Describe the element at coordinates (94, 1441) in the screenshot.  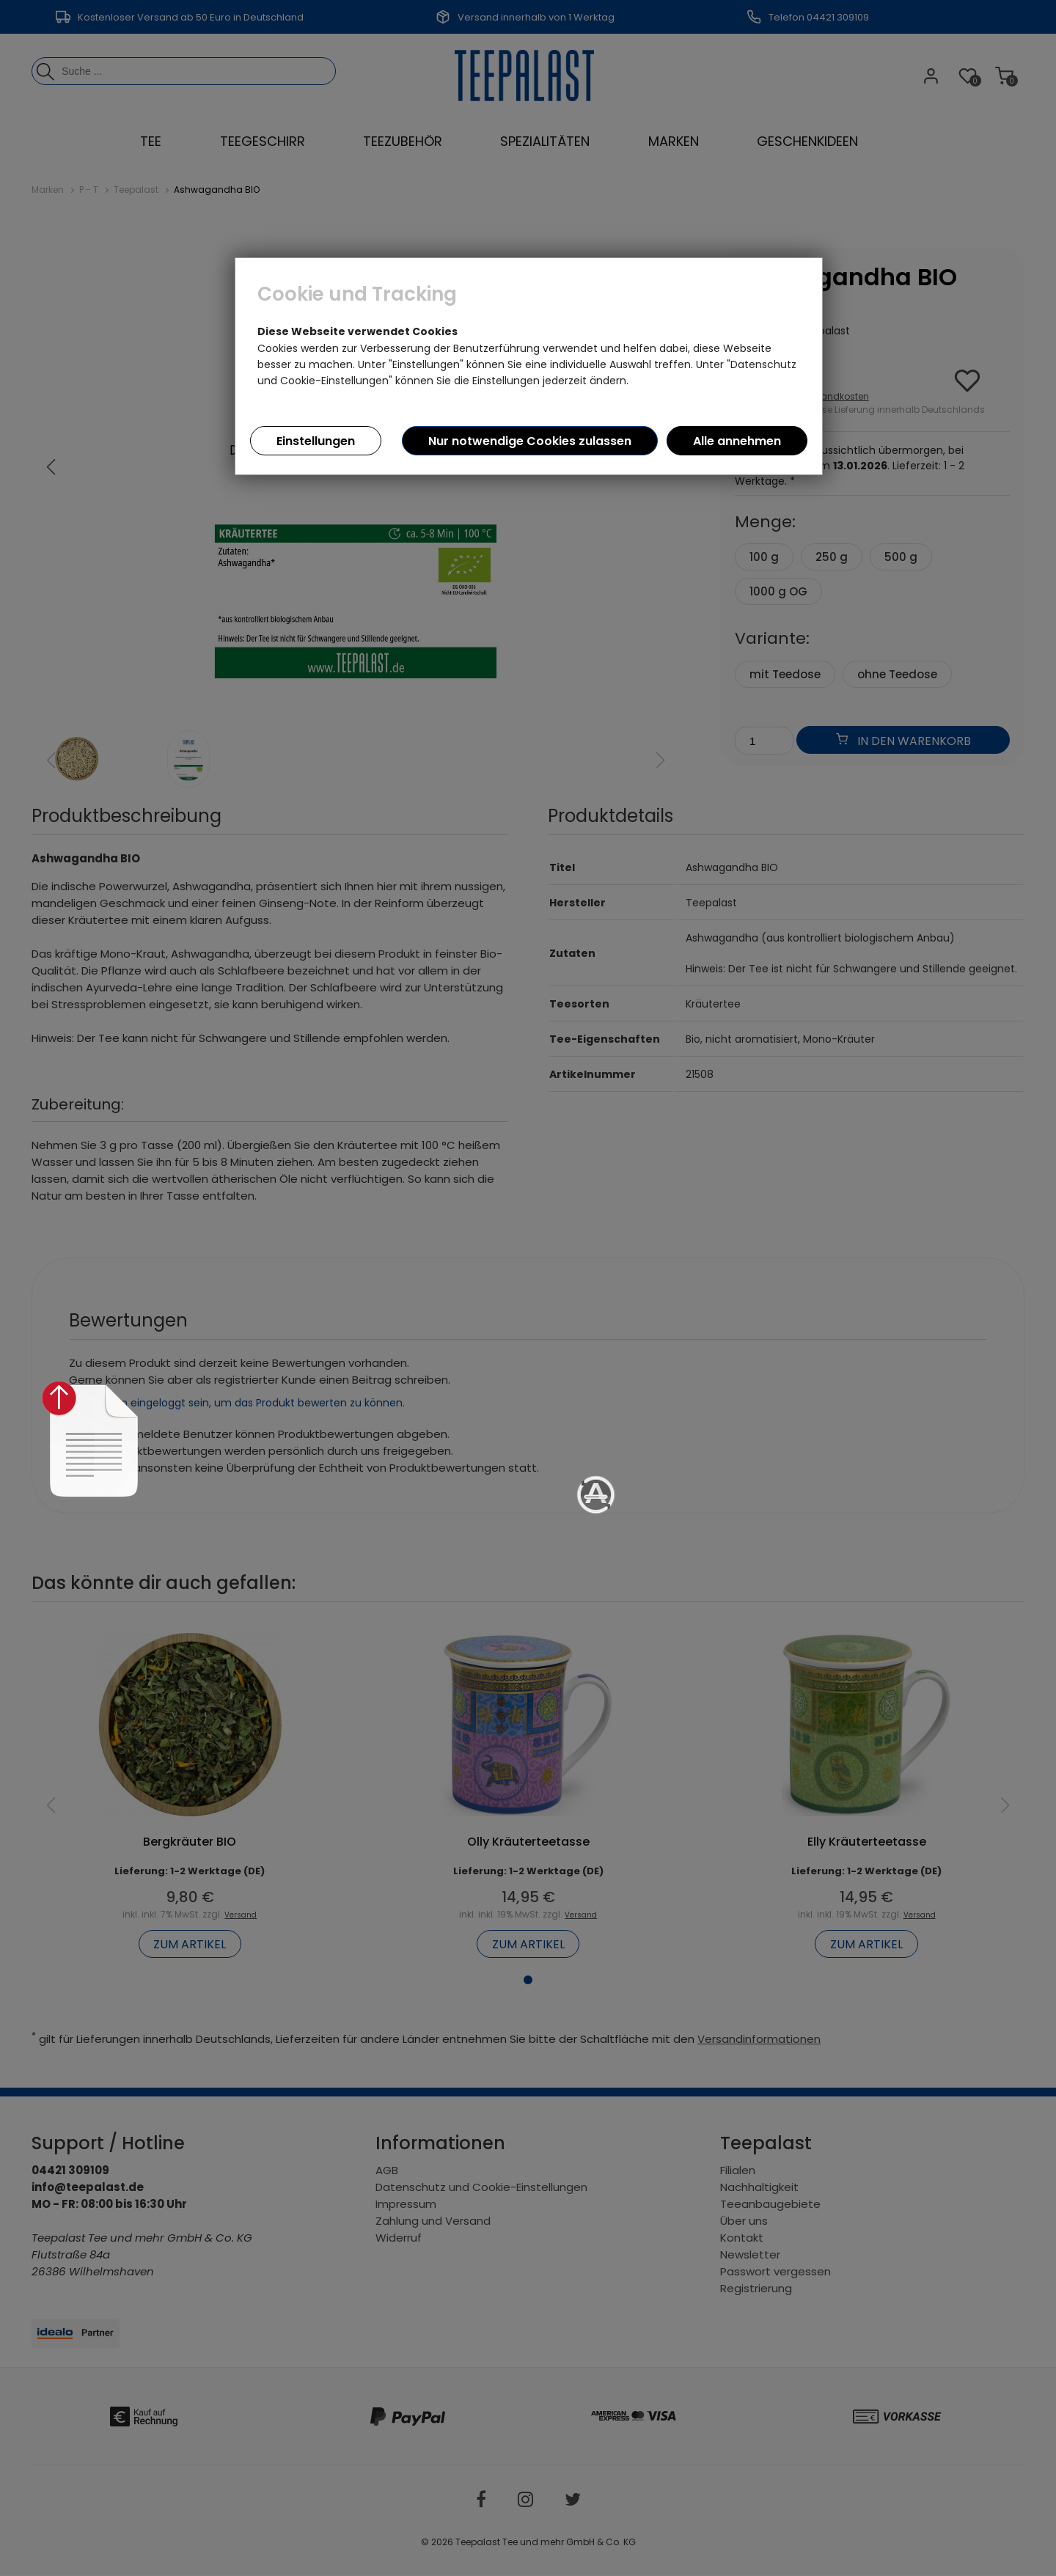
I see `send file via bluetooth` at that location.